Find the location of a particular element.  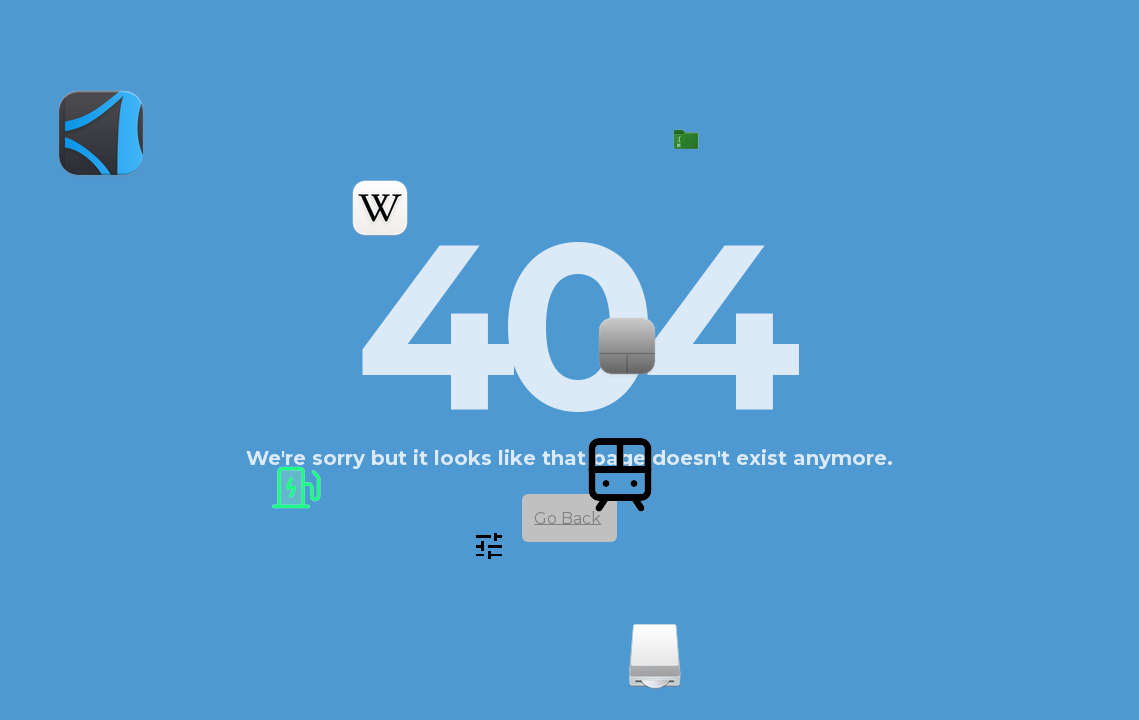

open wike wikipedia reader app is located at coordinates (380, 208).